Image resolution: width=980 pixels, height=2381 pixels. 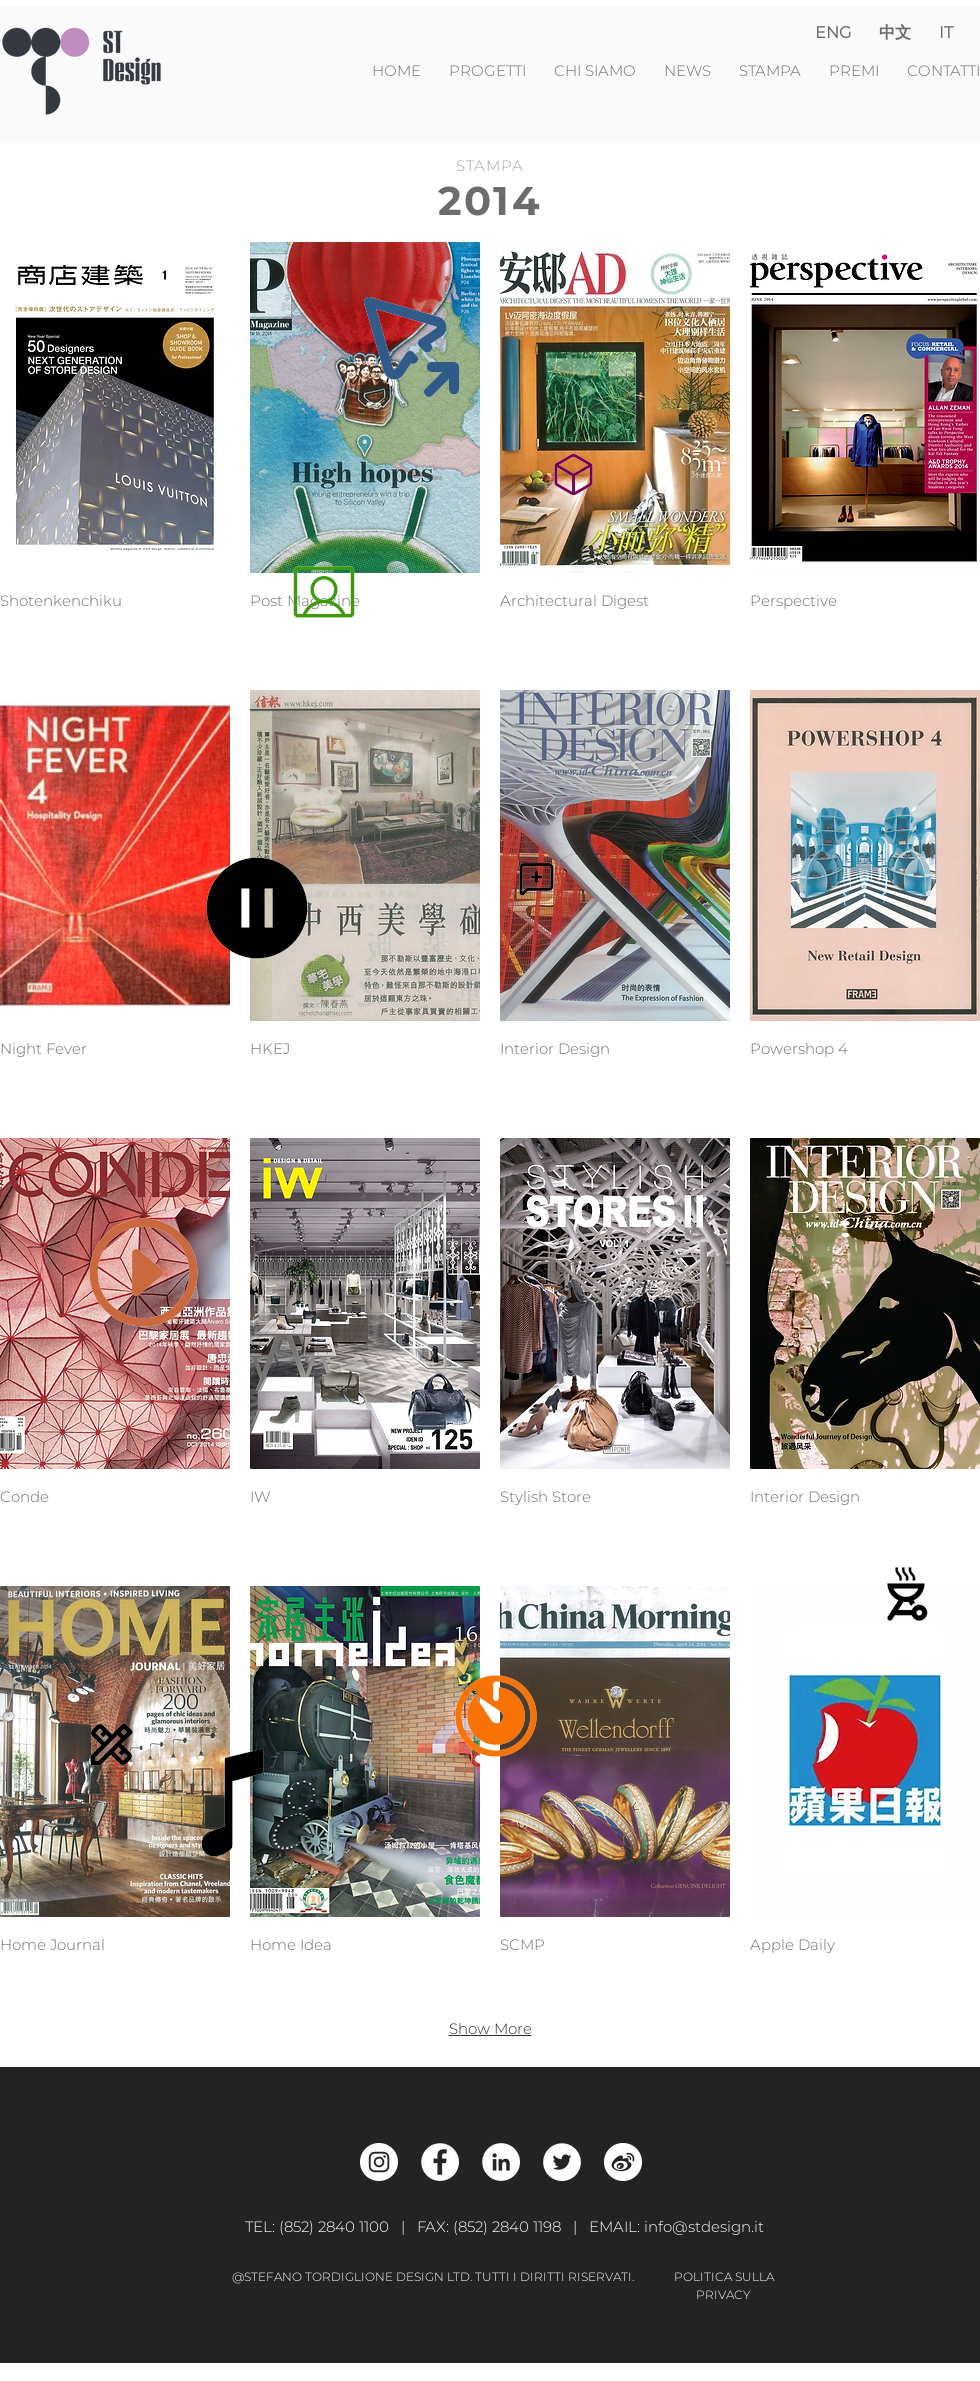 I want to click on share cursor or pointer location, so click(x=409, y=342).